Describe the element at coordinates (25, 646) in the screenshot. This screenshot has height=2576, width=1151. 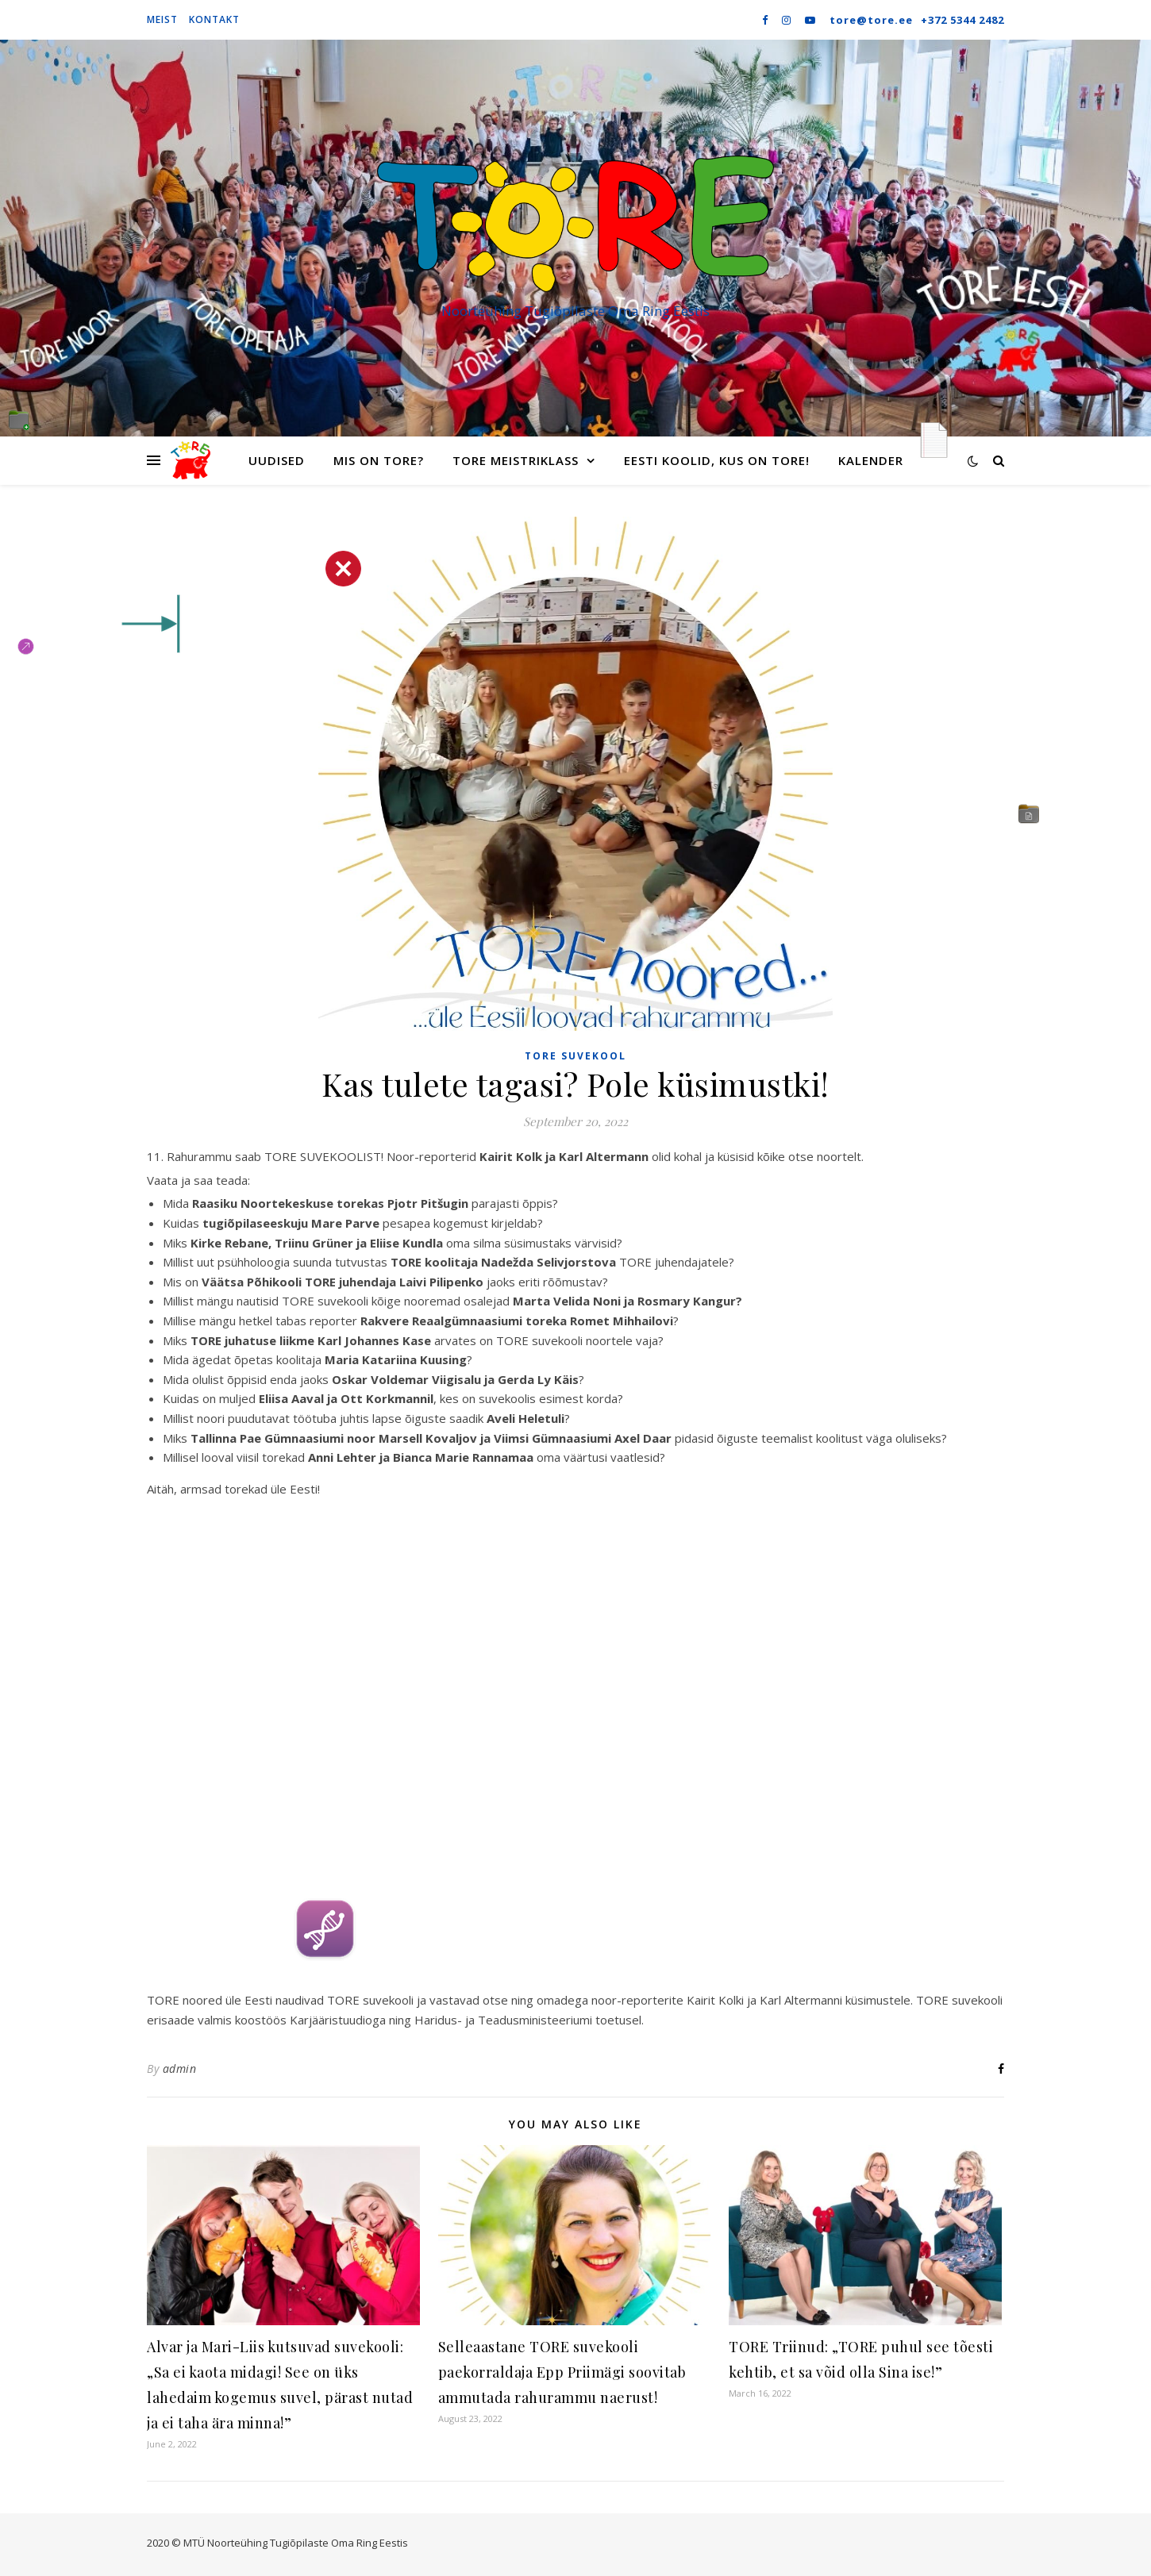
I see `indicates a symbolic link or shortcut to another file` at that location.